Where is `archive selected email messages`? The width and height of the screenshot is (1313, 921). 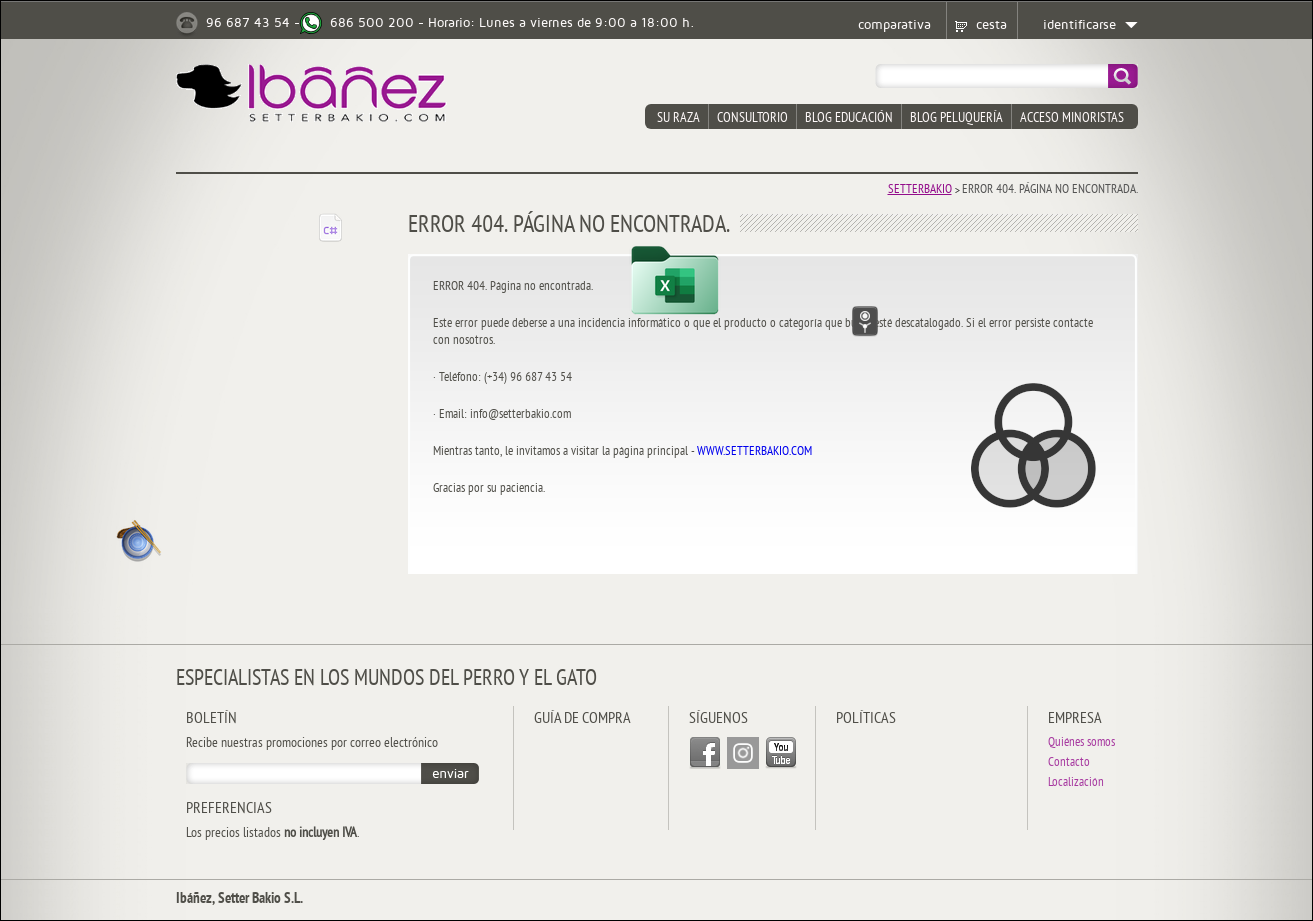 archive selected email messages is located at coordinates (865, 321).